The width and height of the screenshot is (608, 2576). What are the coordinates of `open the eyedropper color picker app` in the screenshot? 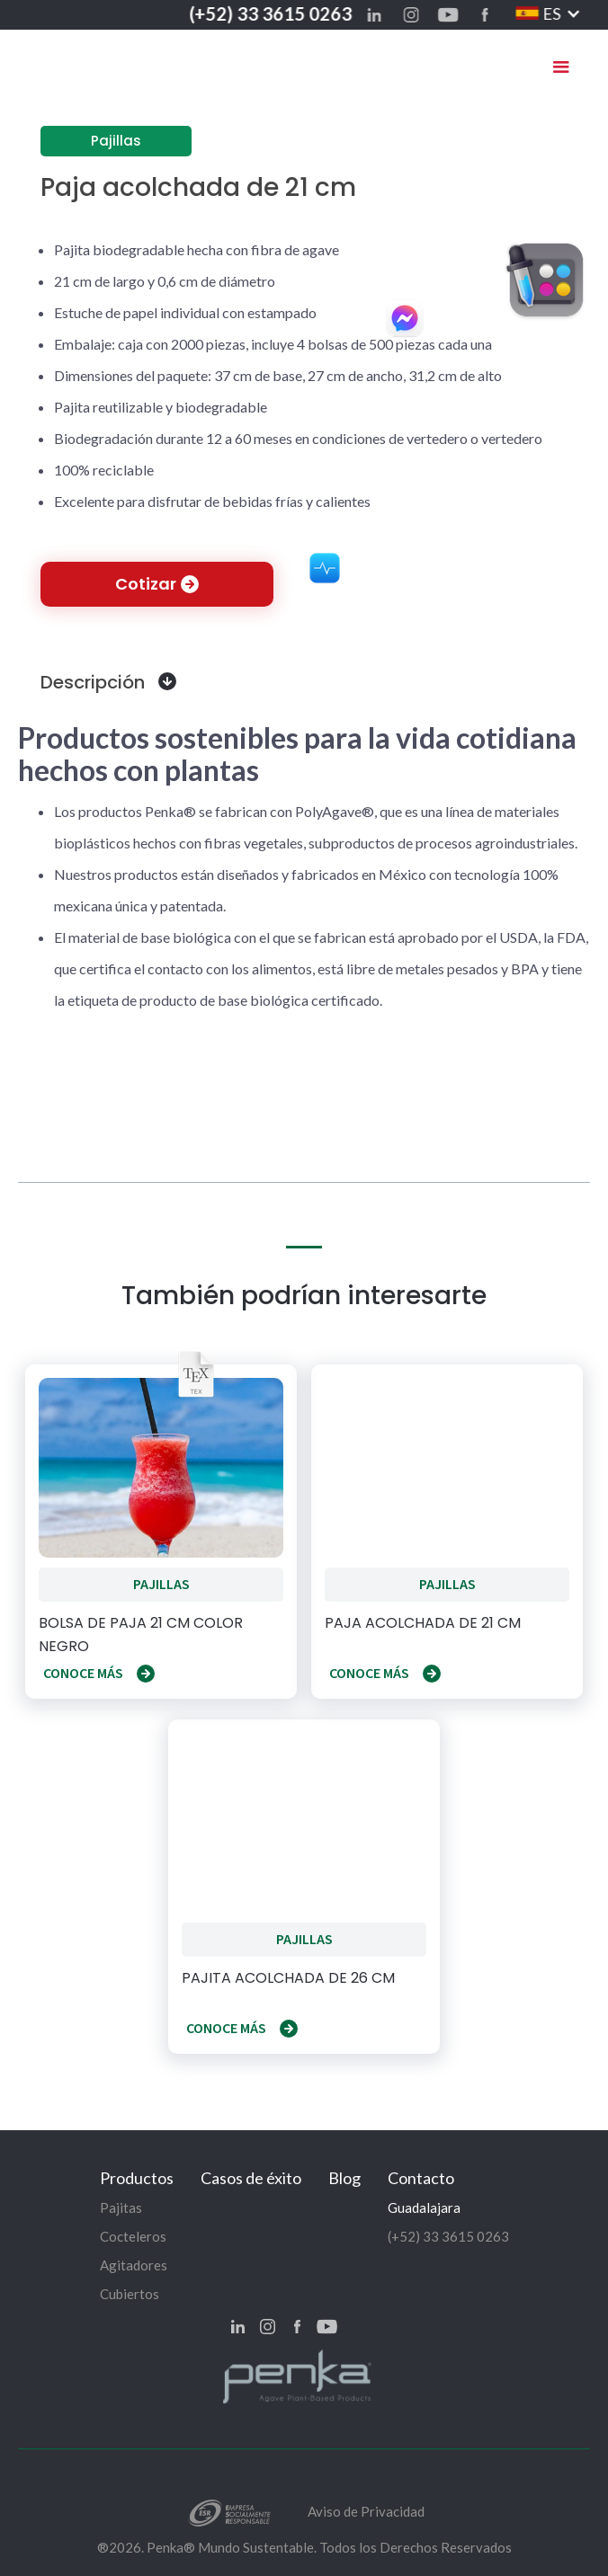 It's located at (546, 280).